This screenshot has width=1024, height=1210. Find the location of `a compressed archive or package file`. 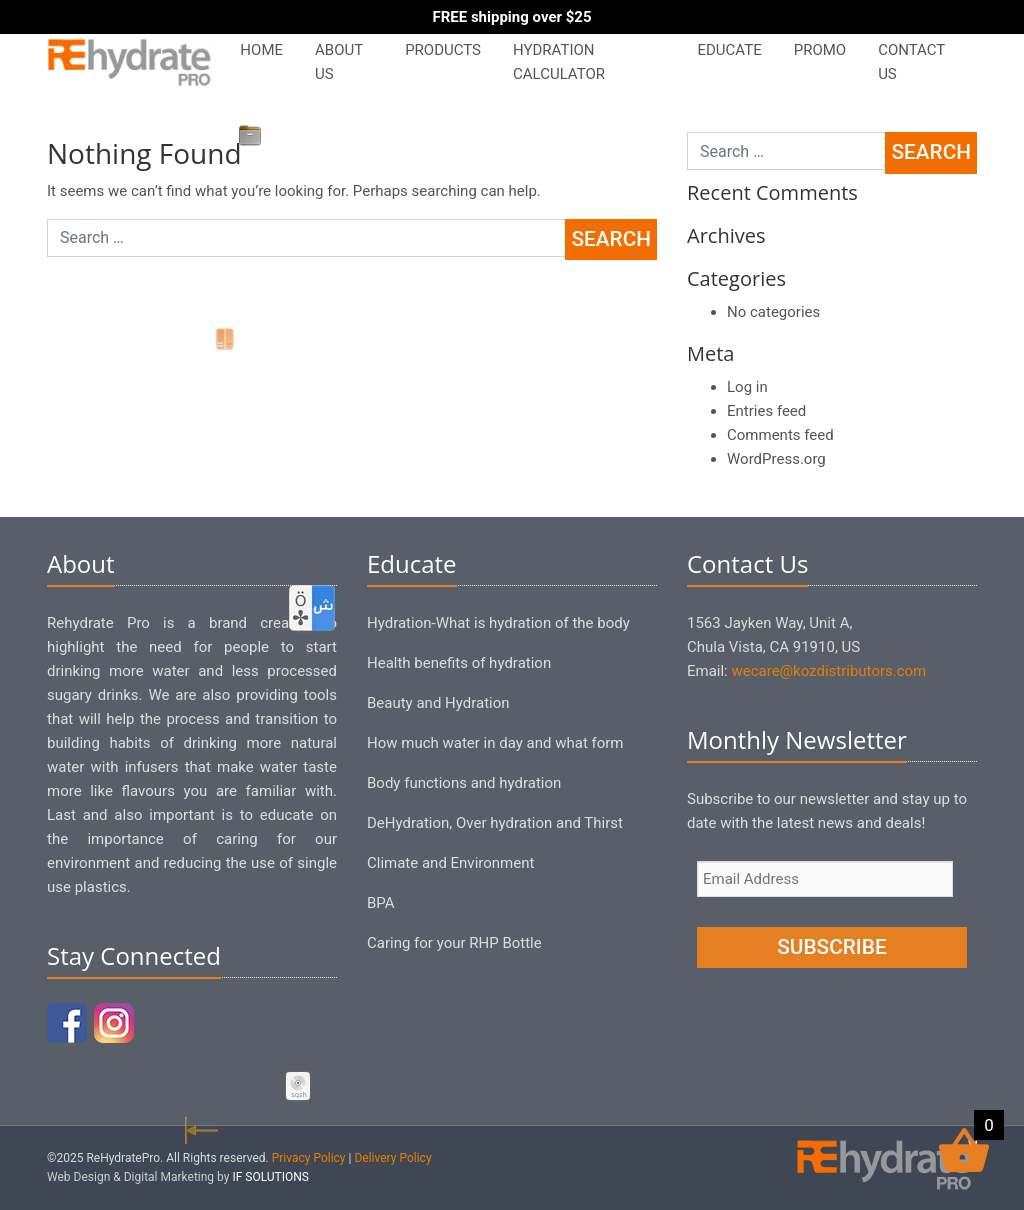

a compressed archive or package file is located at coordinates (225, 339).